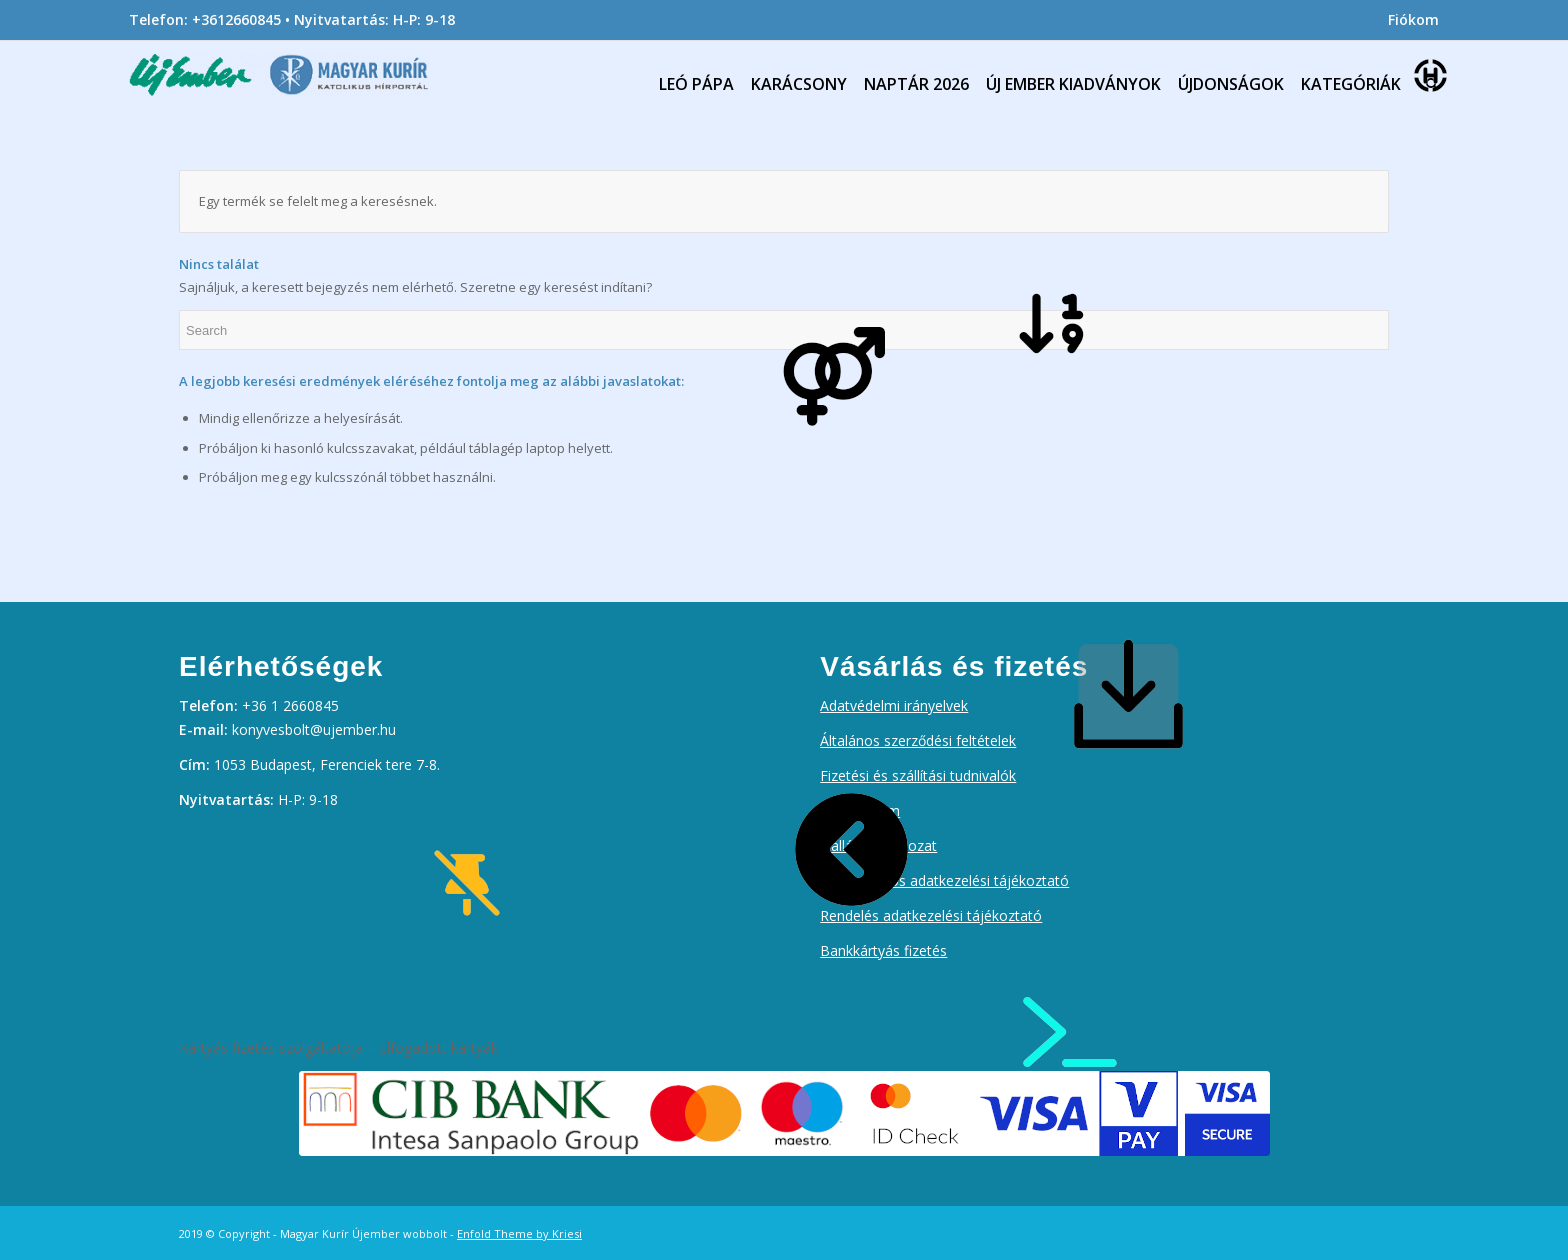 Image resolution: width=1568 pixels, height=1260 pixels. I want to click on unpin this item, so click(467, 883).